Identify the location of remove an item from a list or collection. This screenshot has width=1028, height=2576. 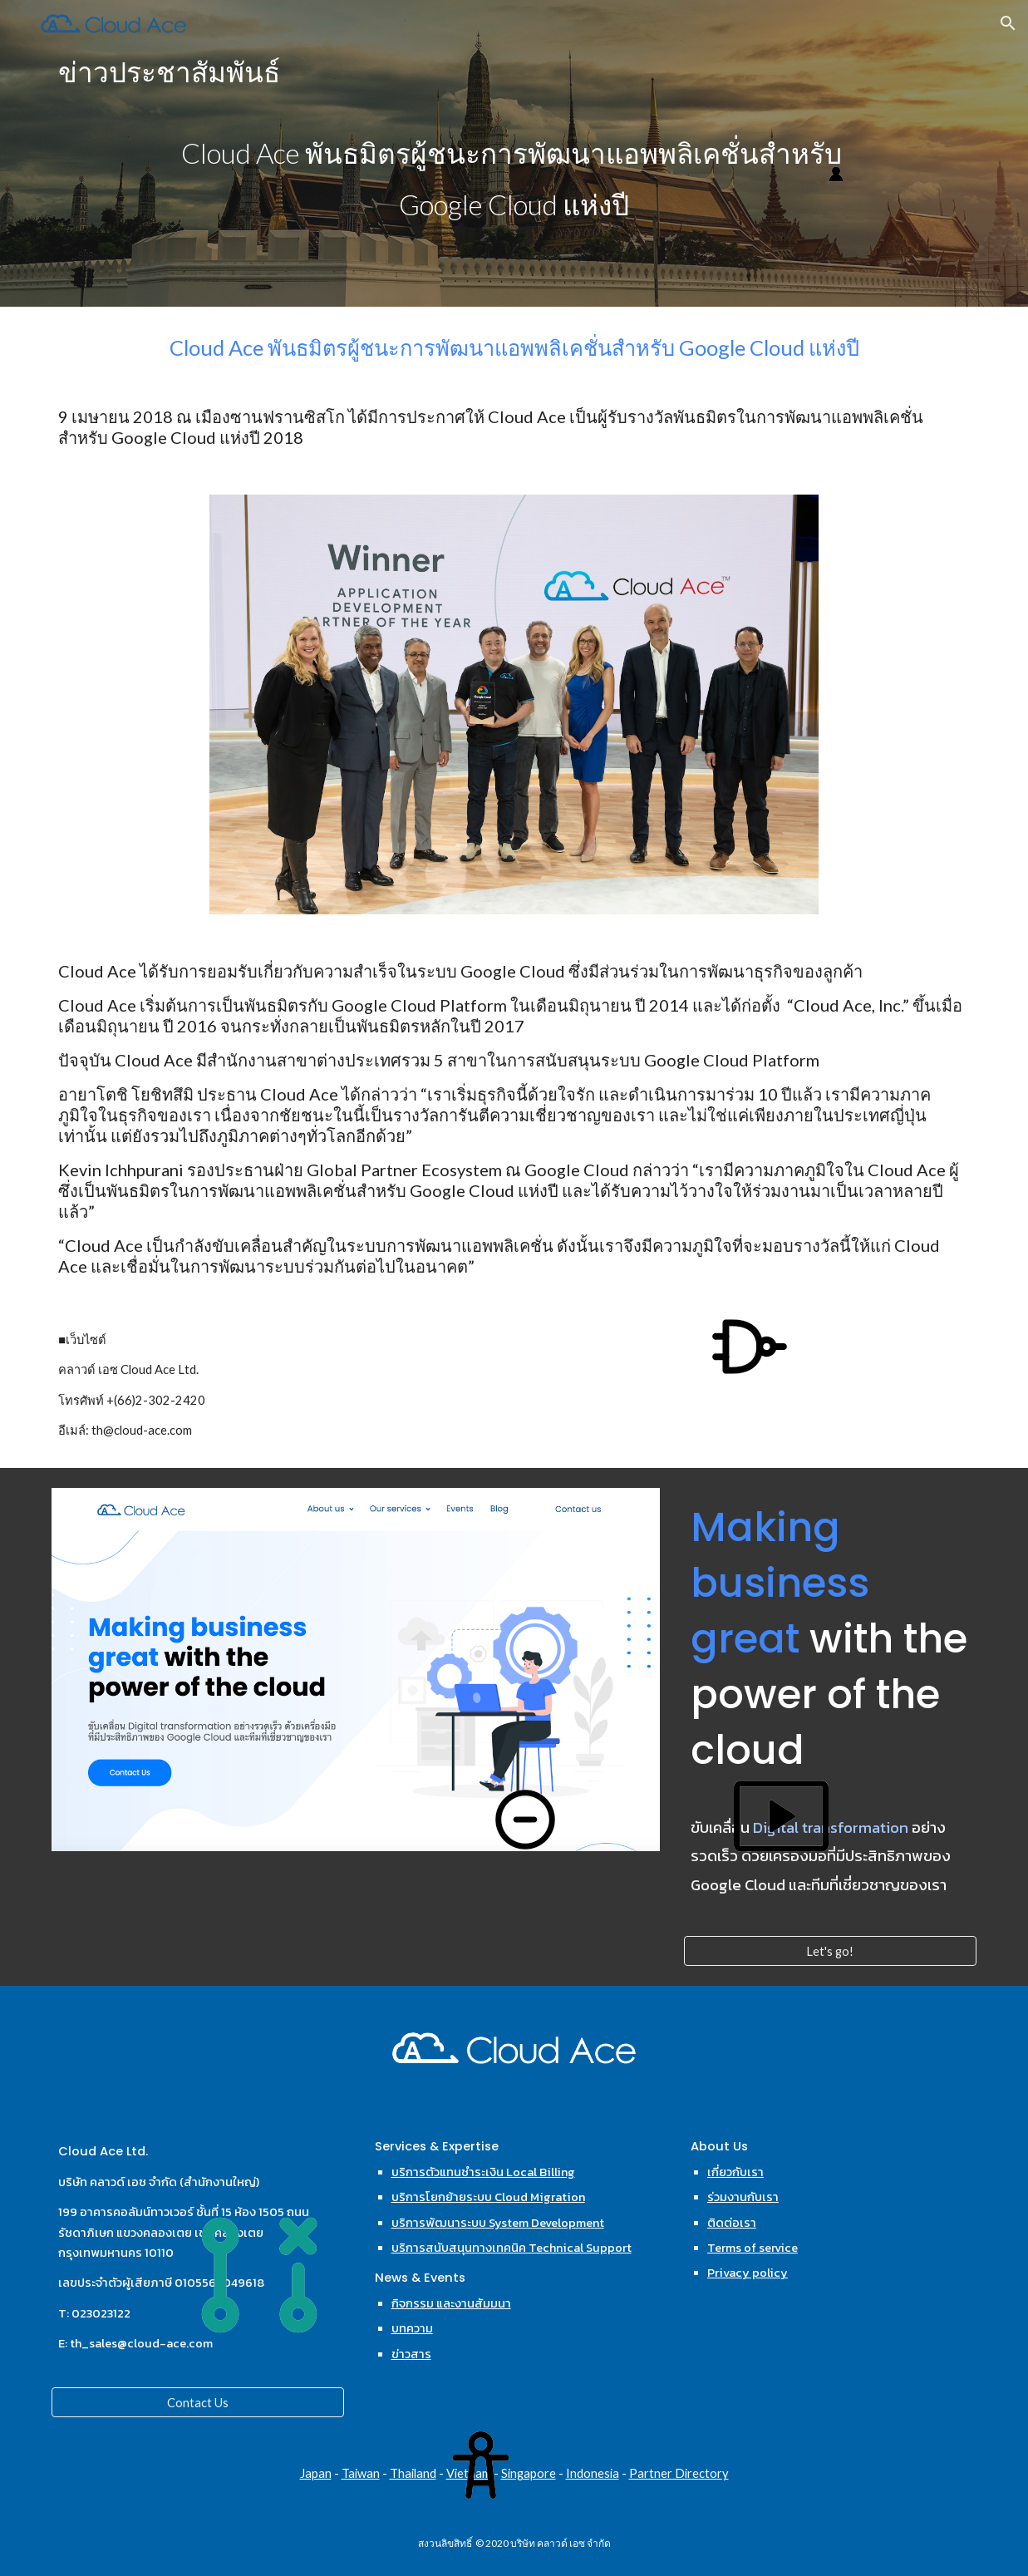
(525, 1820).